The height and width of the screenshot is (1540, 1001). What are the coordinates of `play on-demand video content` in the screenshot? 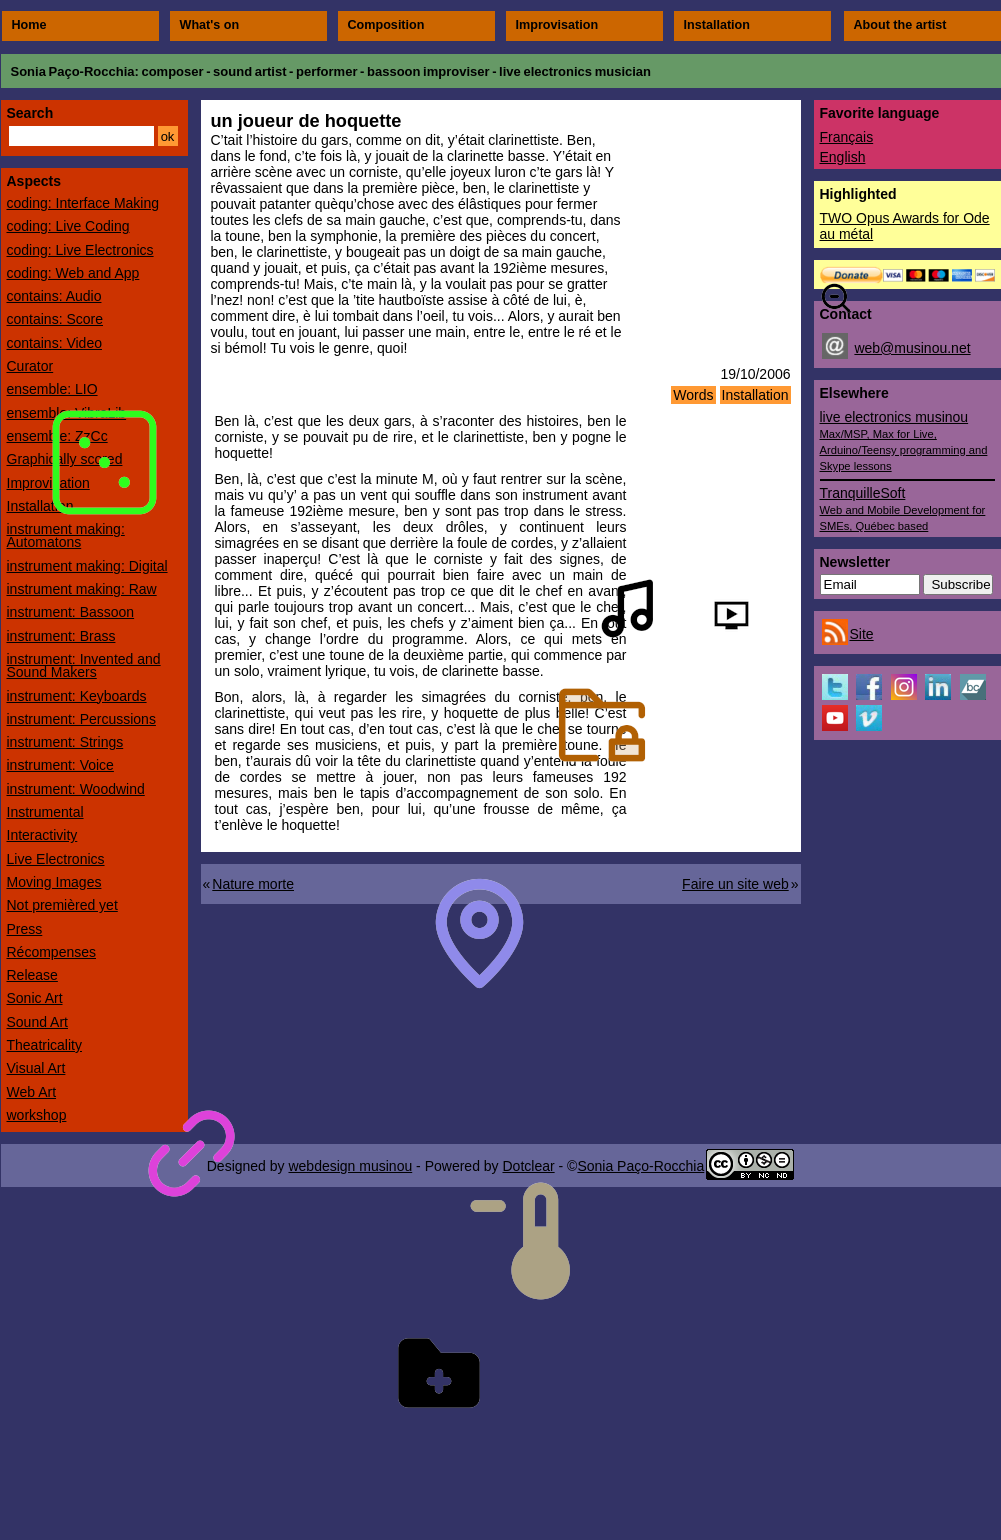 It's located at (731, 615).